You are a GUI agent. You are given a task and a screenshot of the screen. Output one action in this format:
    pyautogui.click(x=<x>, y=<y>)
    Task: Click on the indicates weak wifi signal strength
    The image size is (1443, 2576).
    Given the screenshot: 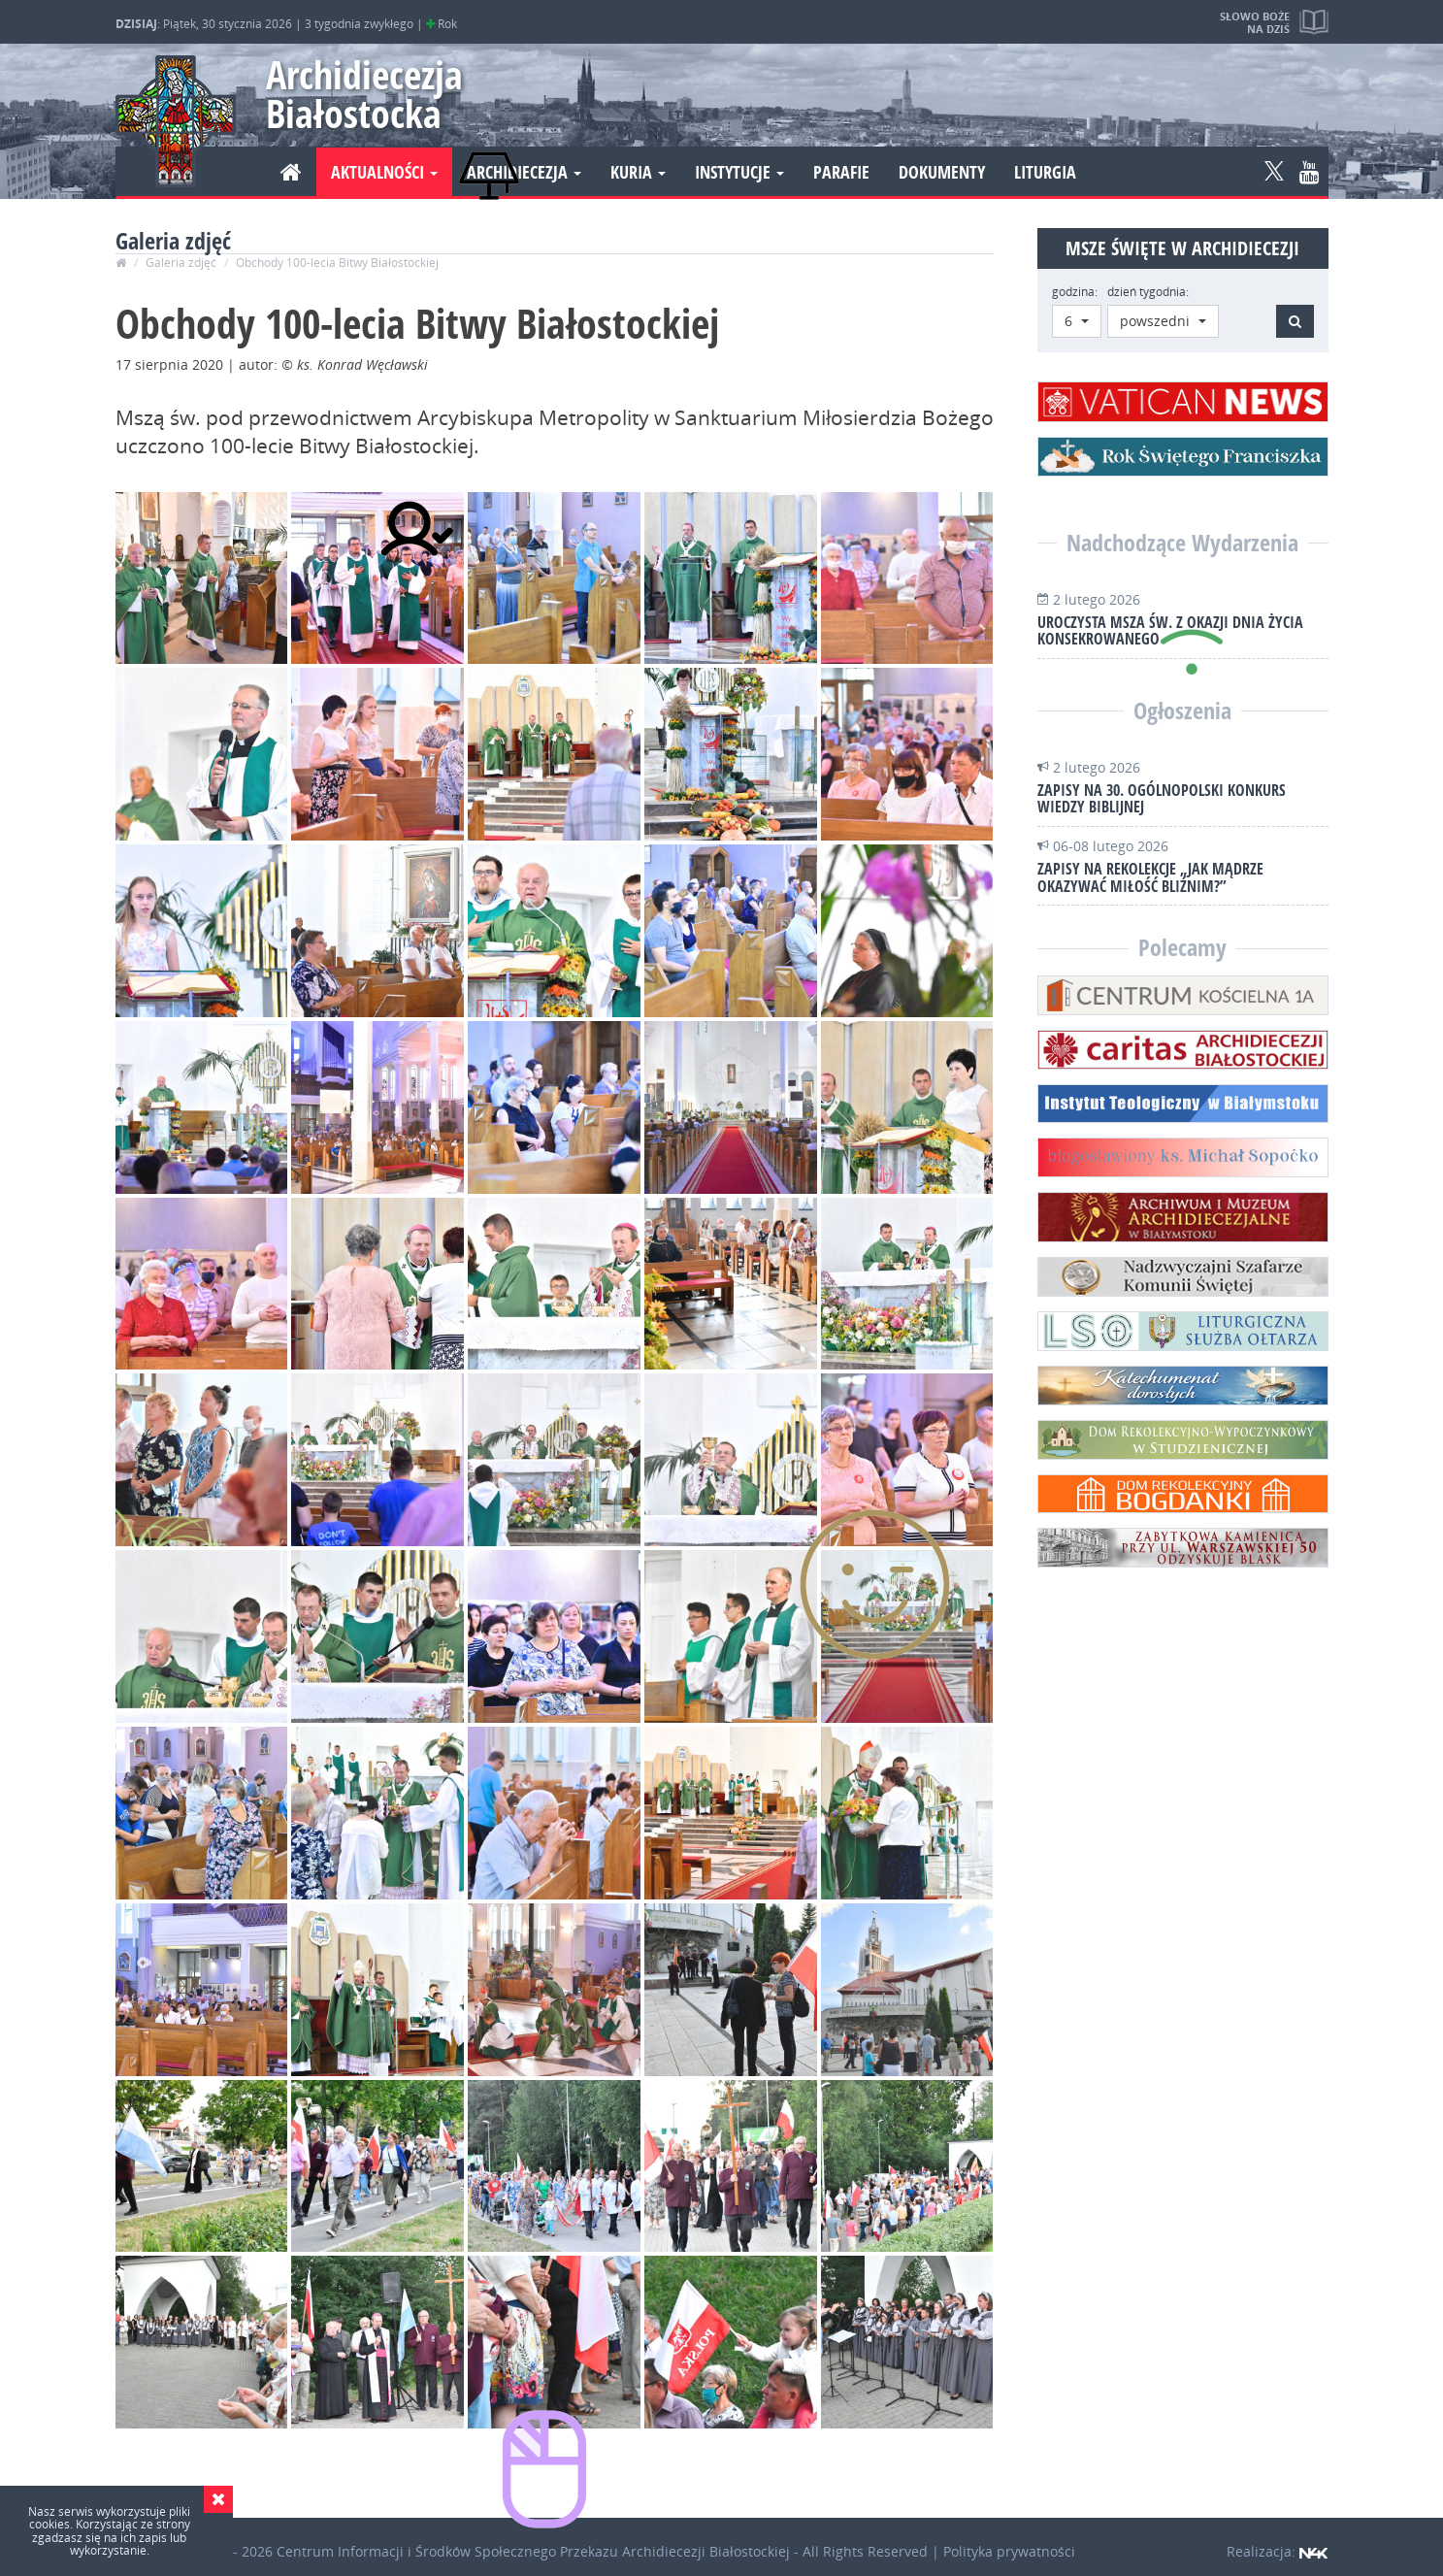 What is the action you would take?
    pyautogui.click(x=1192, y=615)
    